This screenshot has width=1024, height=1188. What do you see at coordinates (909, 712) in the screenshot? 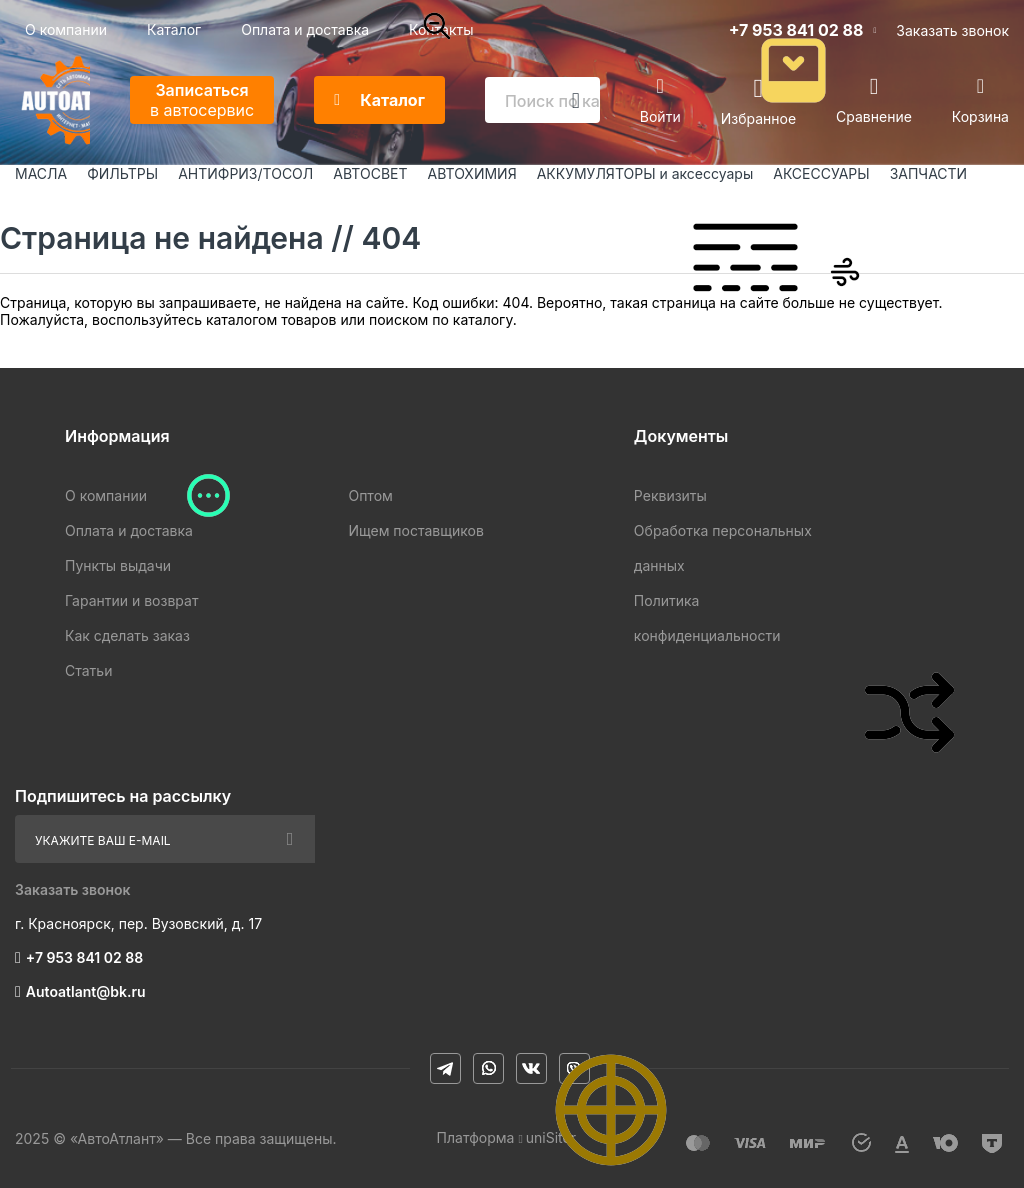
I see `shuffle or randomize playback order` at bounding box center [909, 712].